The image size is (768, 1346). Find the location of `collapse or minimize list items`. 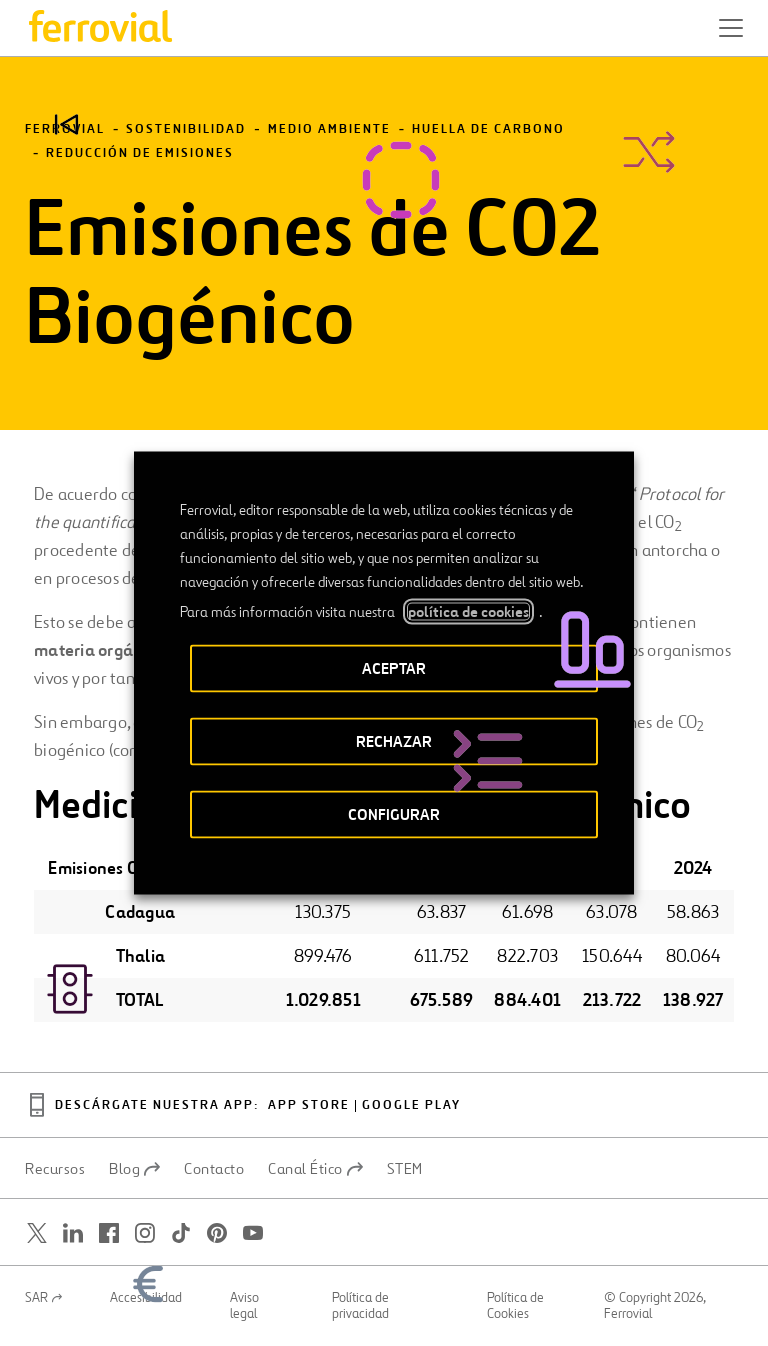

collapse or minimize list items is located at coordinates (488, 761).